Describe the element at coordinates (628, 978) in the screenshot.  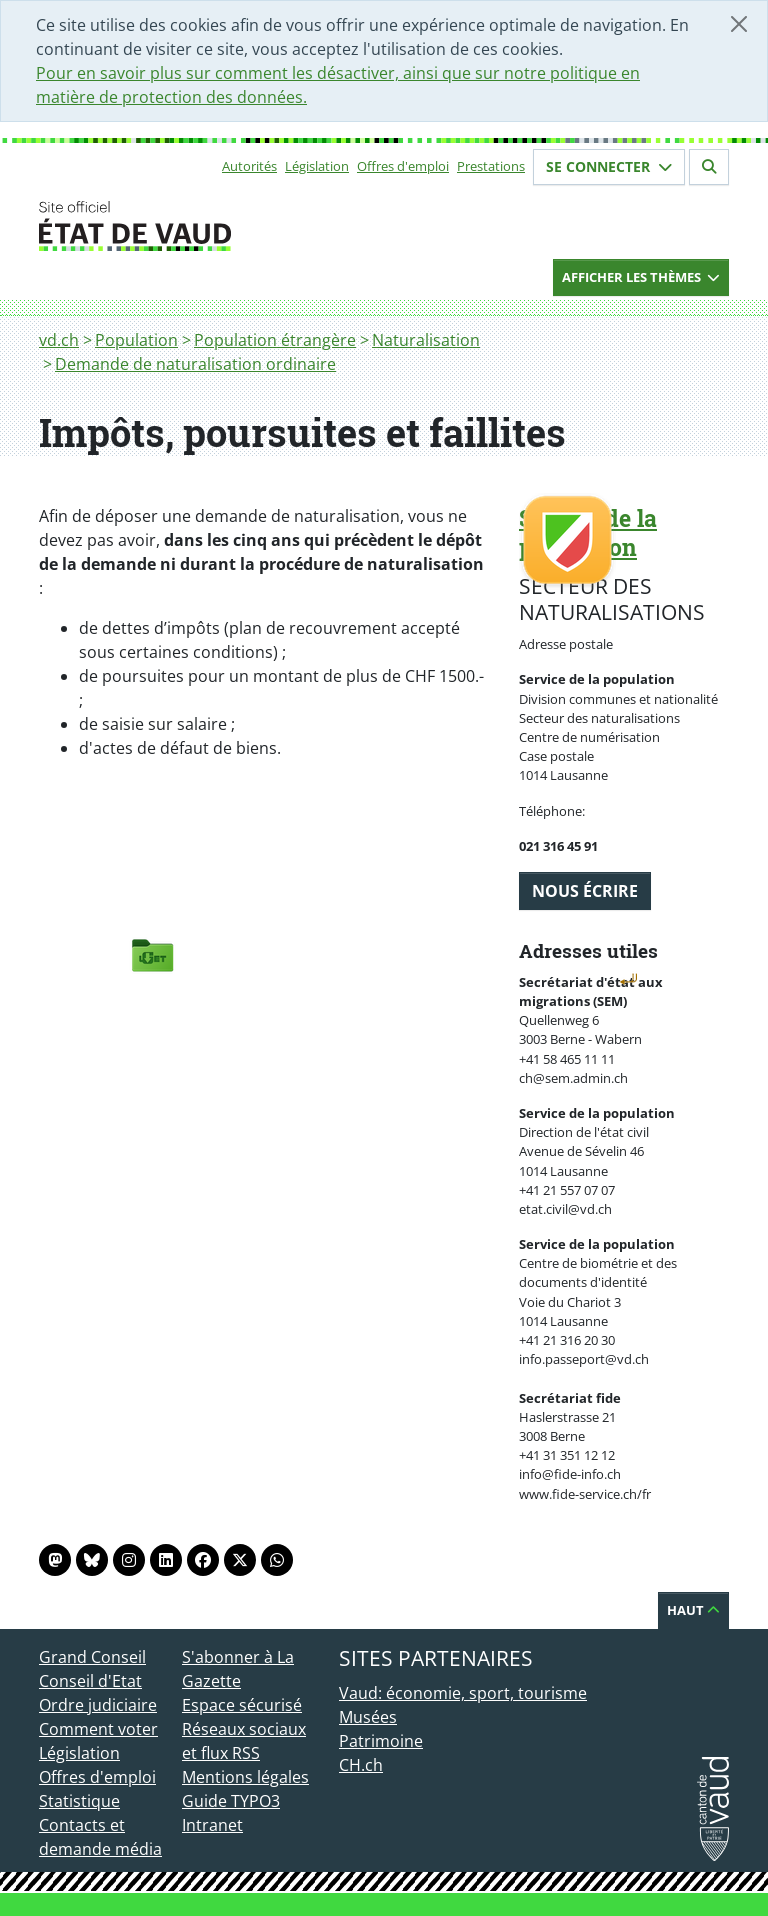
I see `reply to all recipients of an email` at that location.